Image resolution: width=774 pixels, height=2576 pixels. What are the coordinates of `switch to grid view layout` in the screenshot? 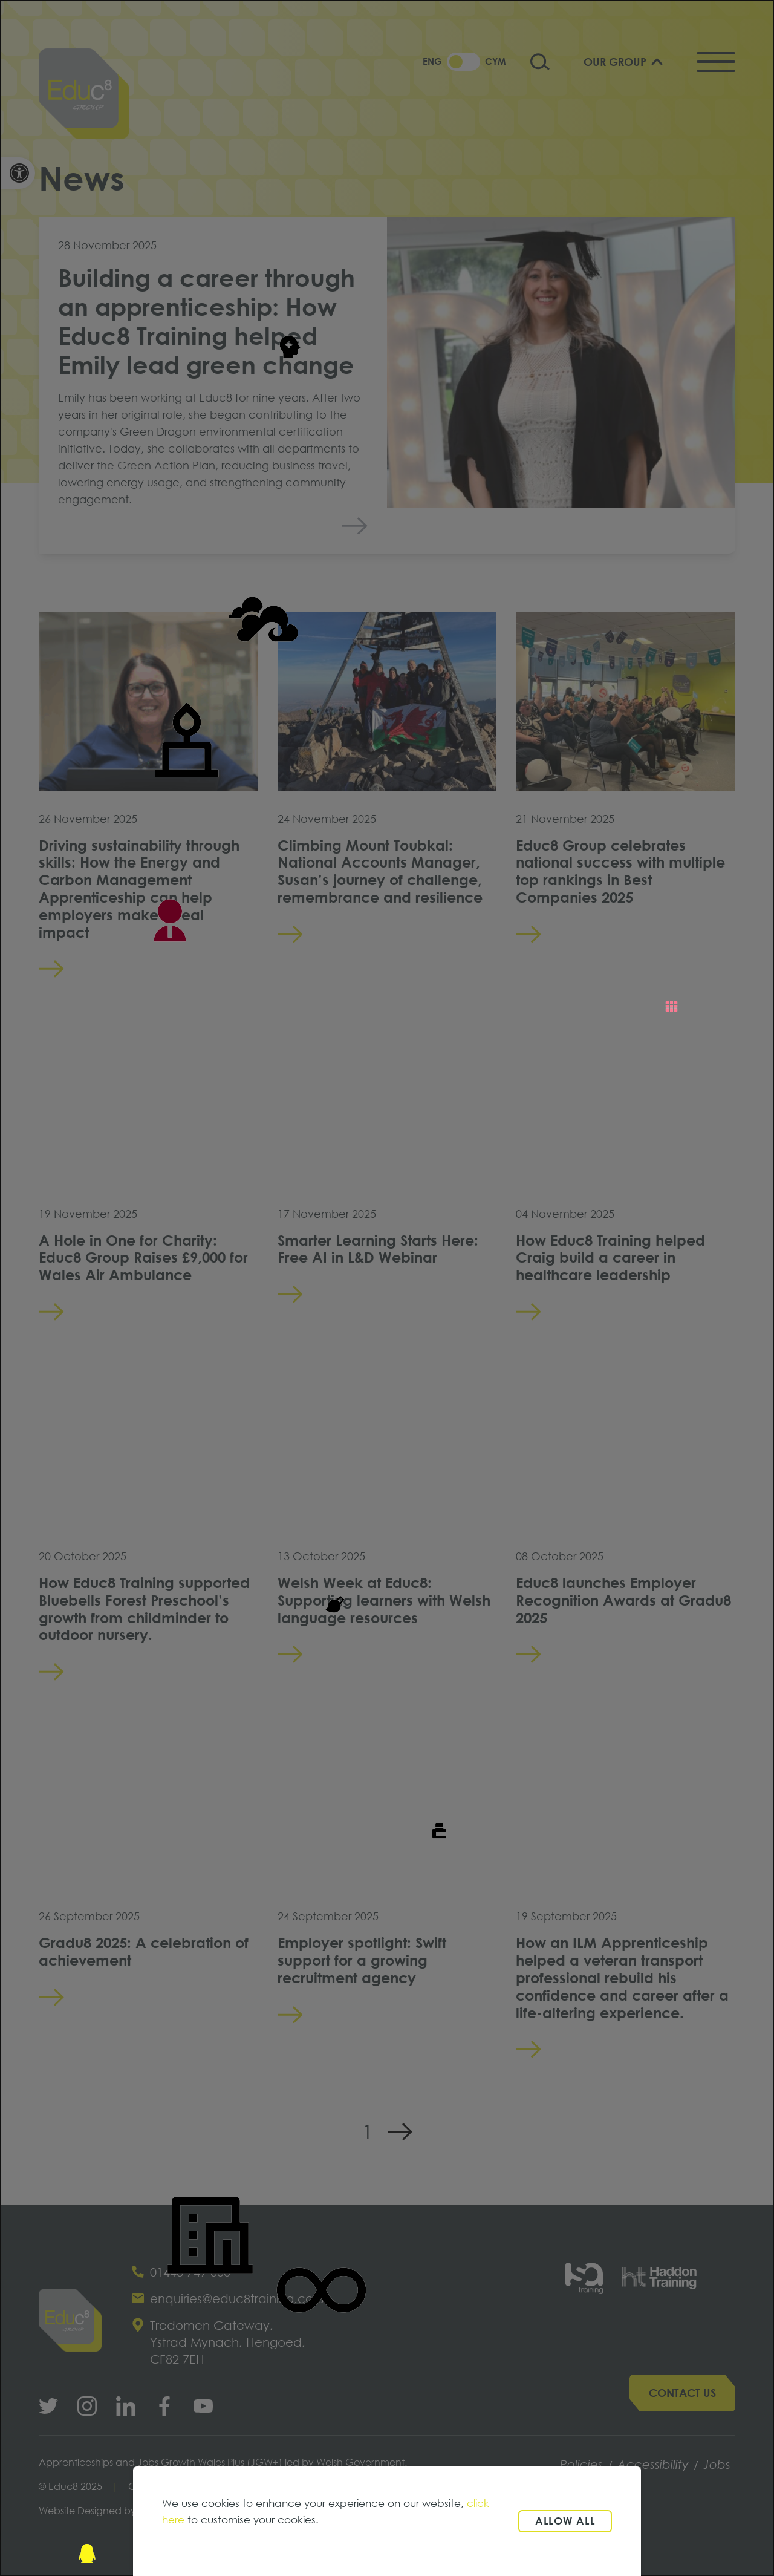 It's located at (671, 1006).